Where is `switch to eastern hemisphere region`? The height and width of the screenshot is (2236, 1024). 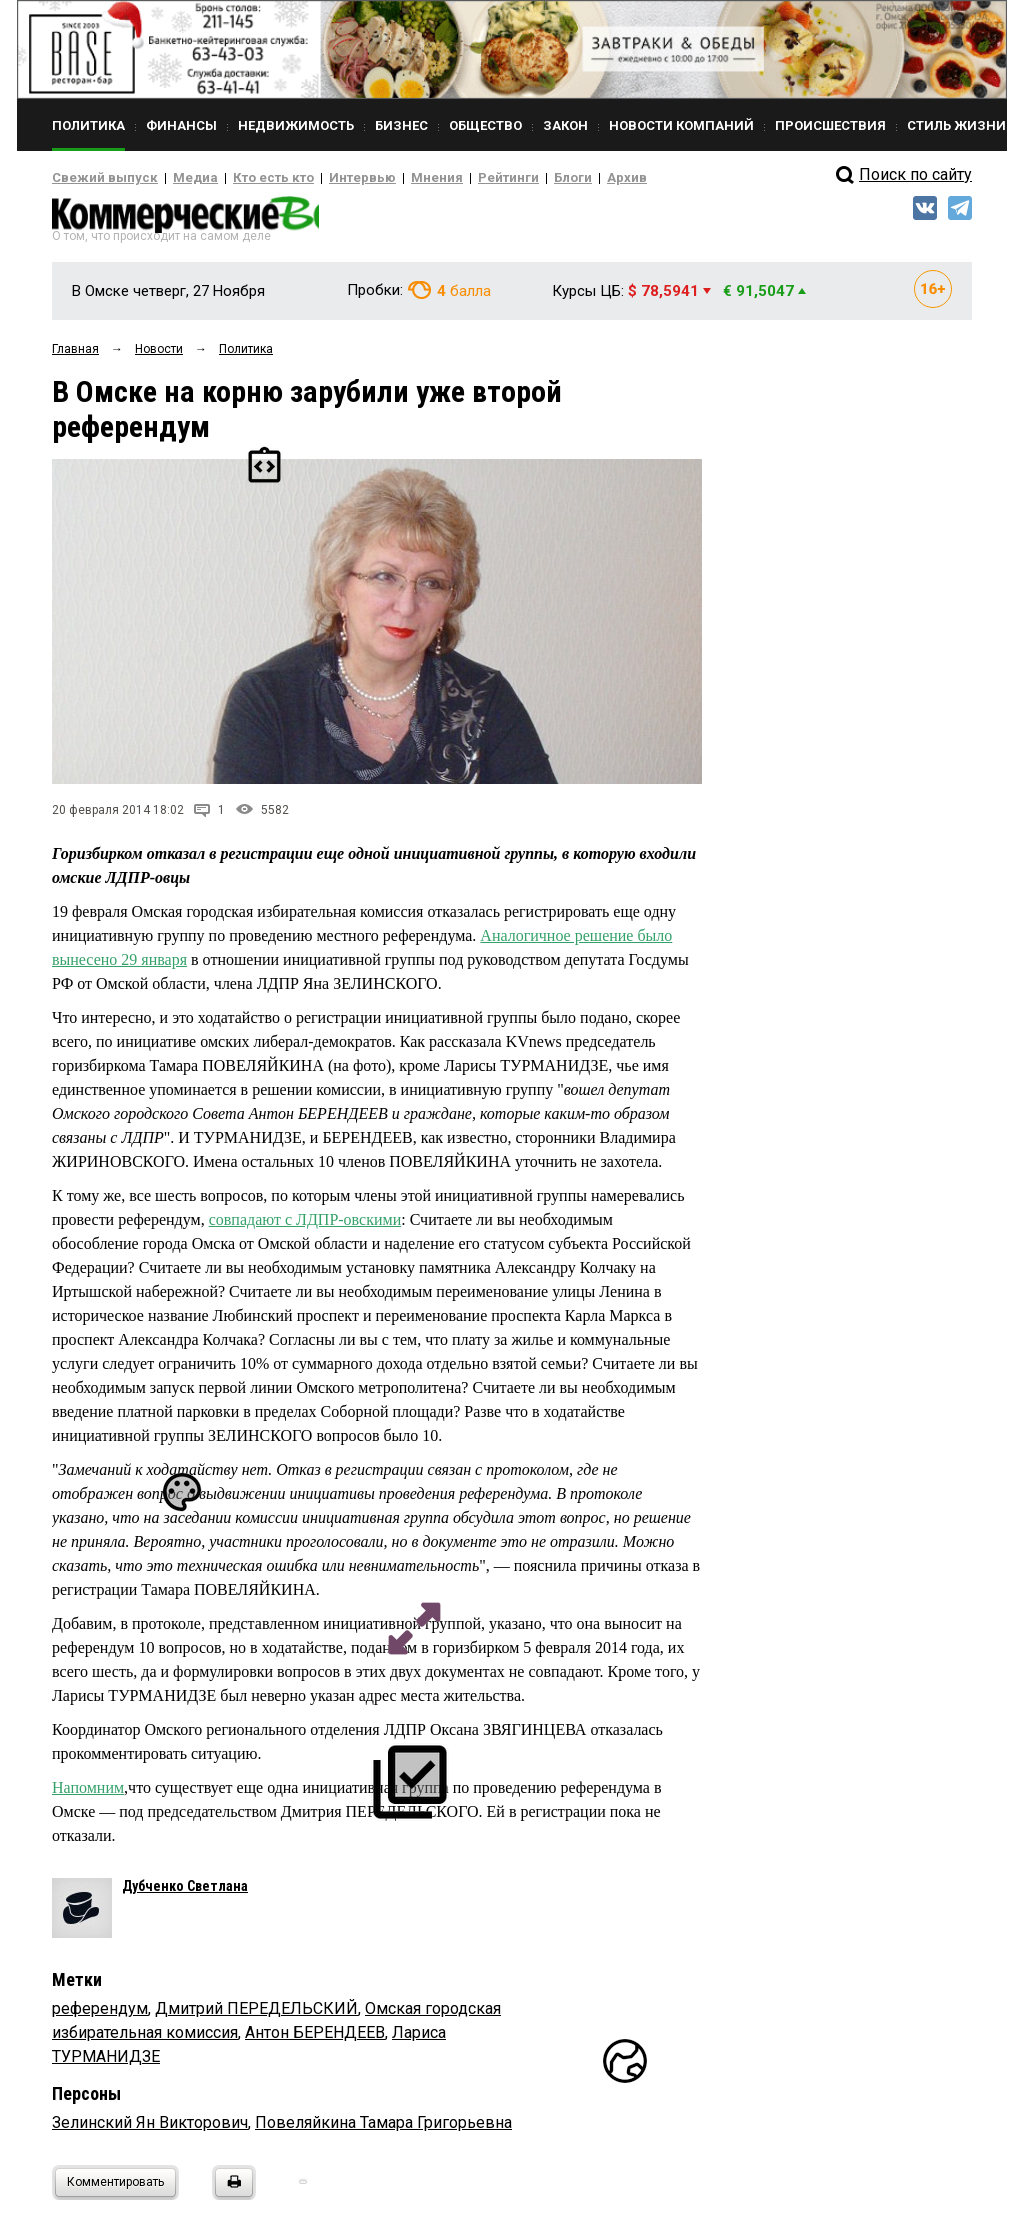 switch to eastern hemisphere region is located at coordinates (625, 2061).